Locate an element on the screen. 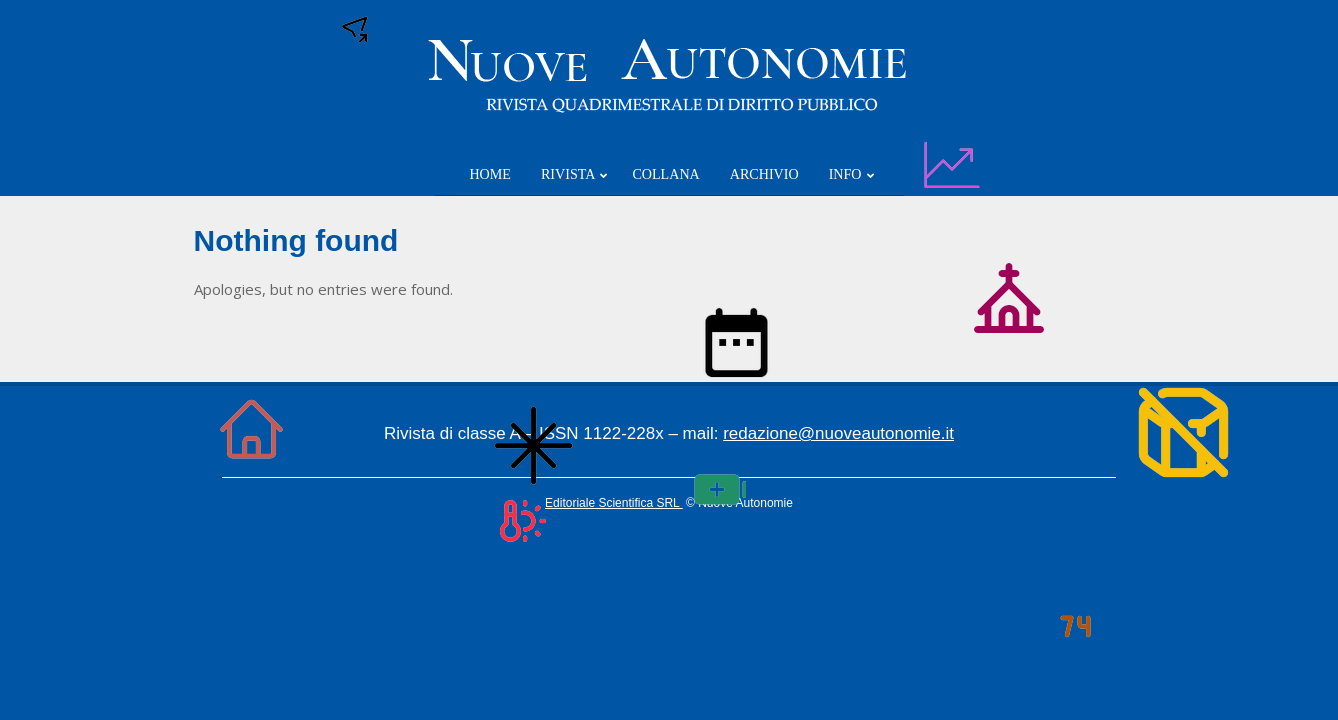 Image resolution: width=1338 pixels, height=720 pixels. share your current location is located at coordinates (355, 29).